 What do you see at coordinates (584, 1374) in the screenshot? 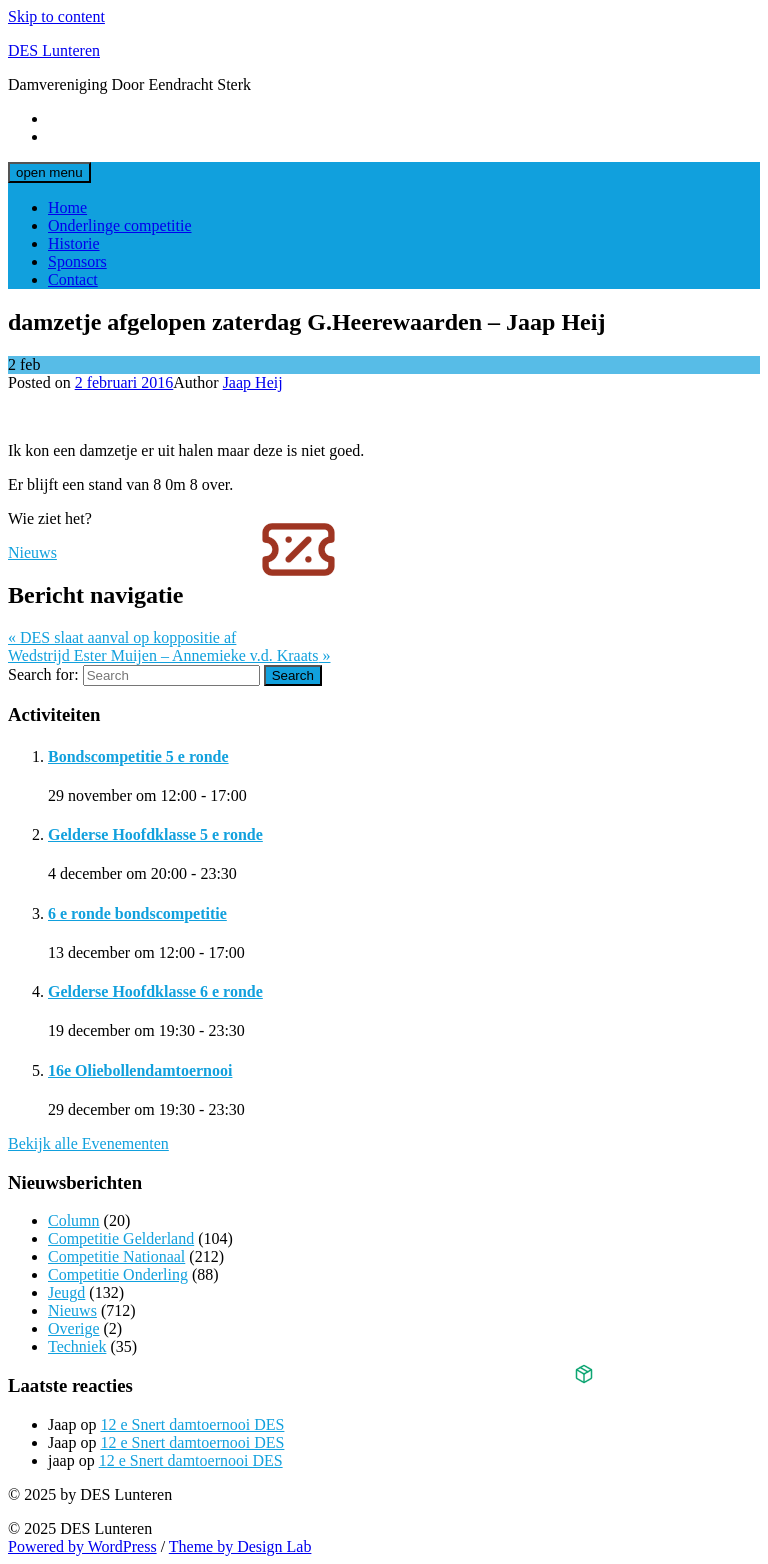
I see `view package or shipment details` at bounding box center [584, 1374].